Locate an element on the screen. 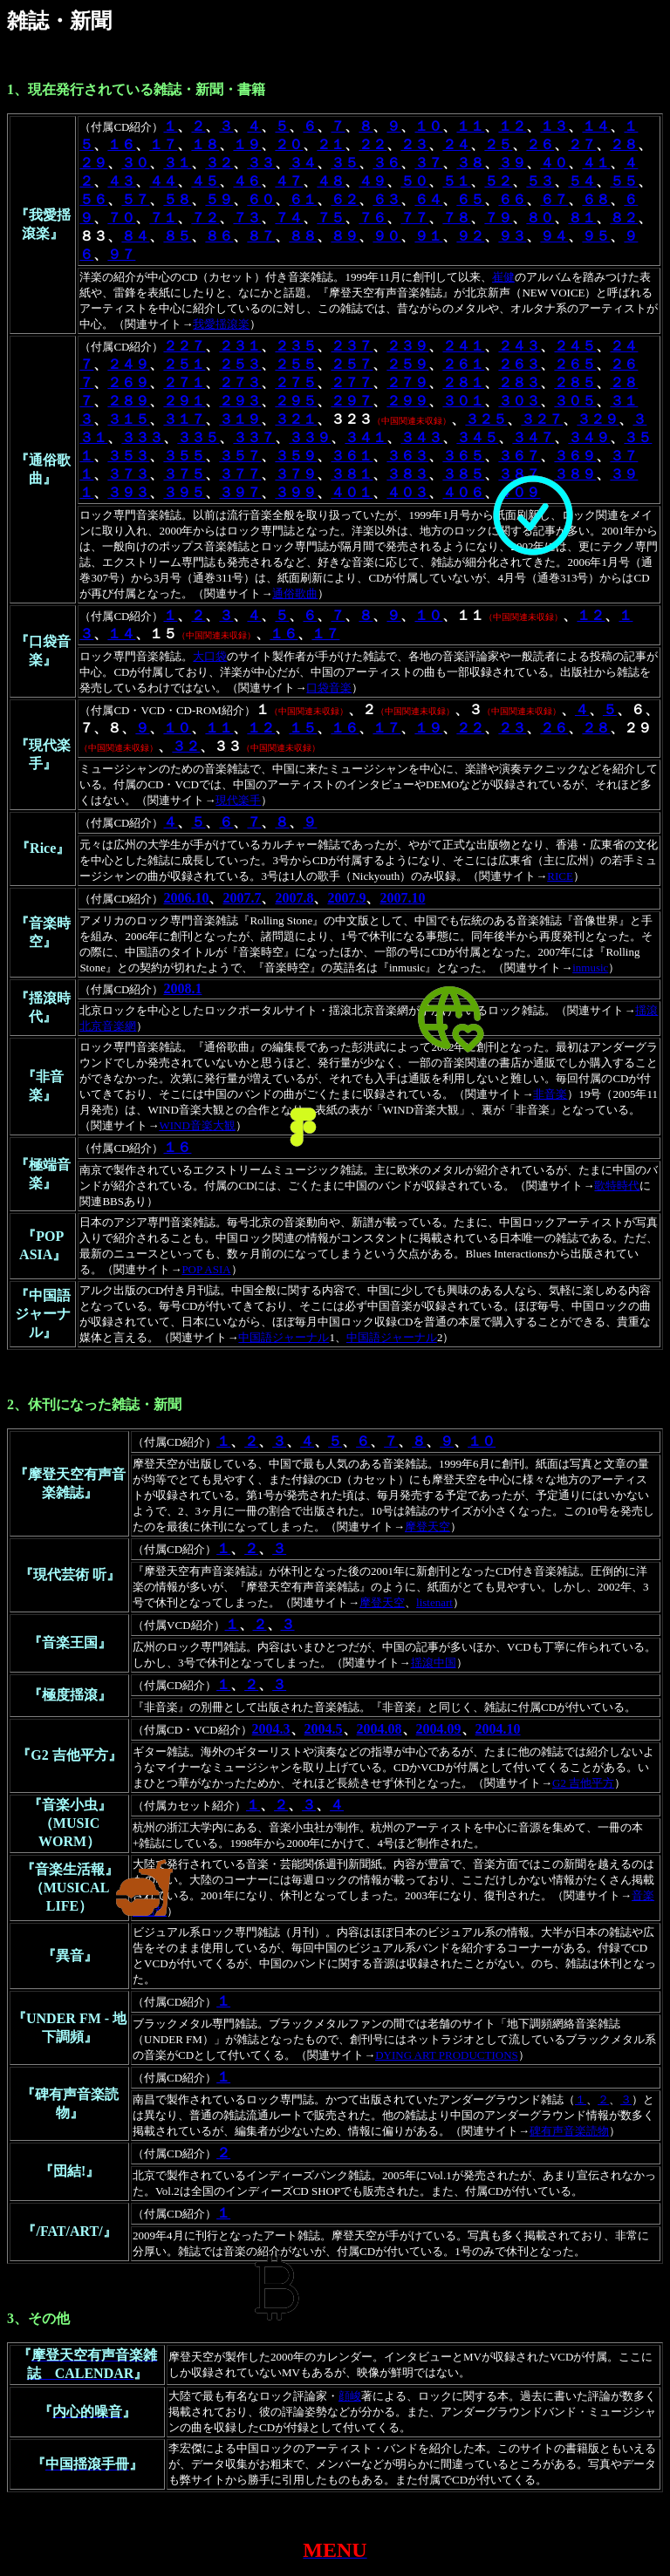 This screenshot has height=2576, width=670. support global causes or charities is located at coordinates (449, 1018).